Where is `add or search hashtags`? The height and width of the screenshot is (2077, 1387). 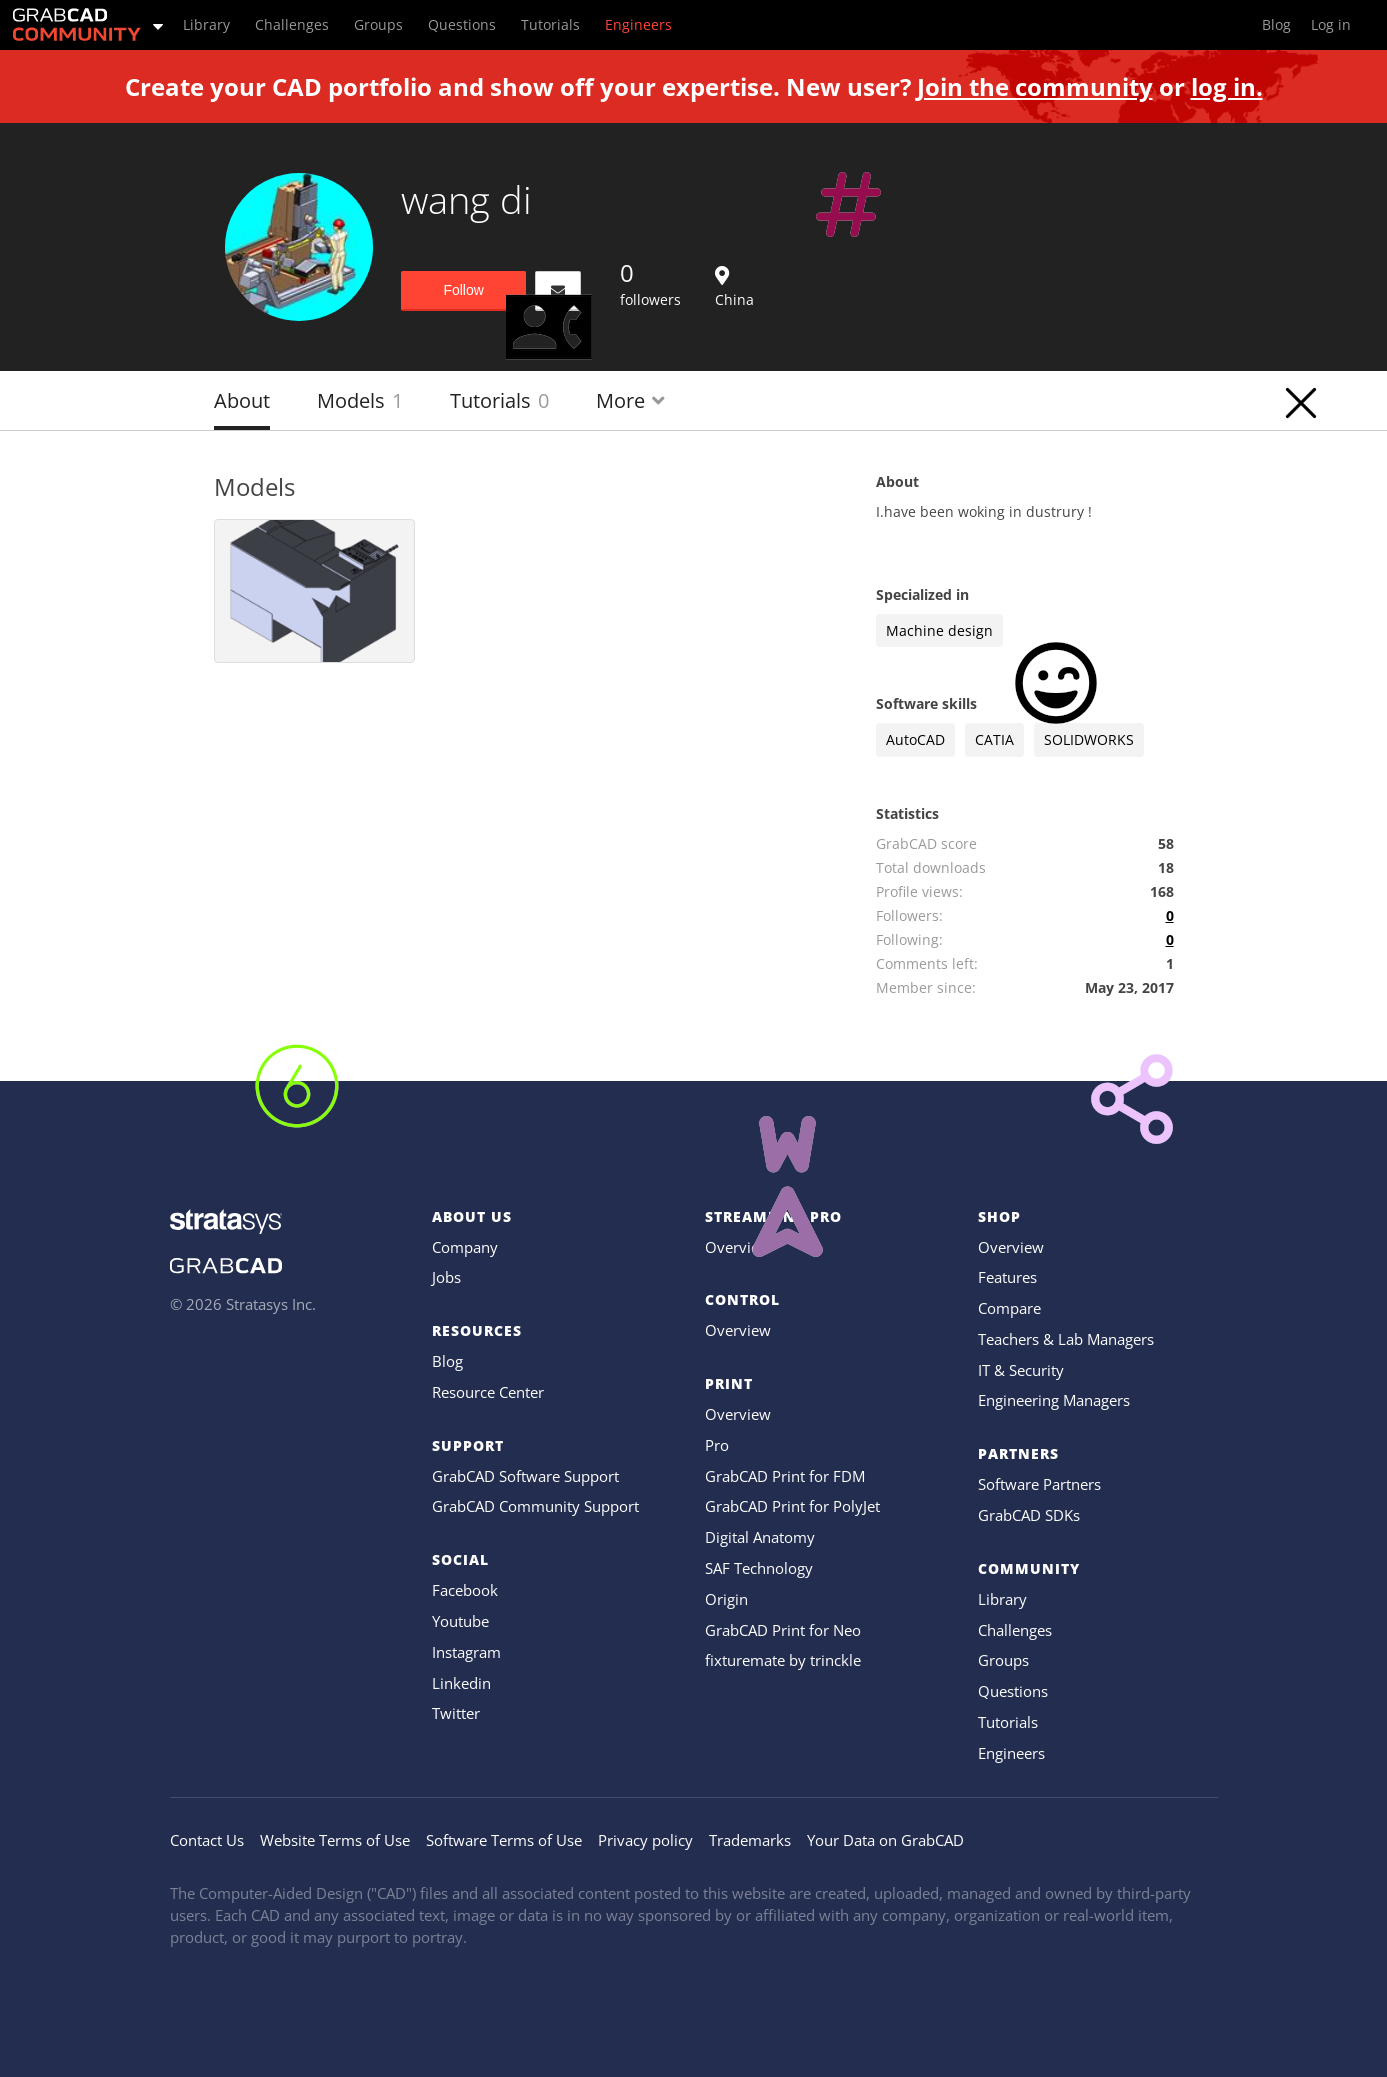
add or search hashtags is located at coordinates (848, 204).